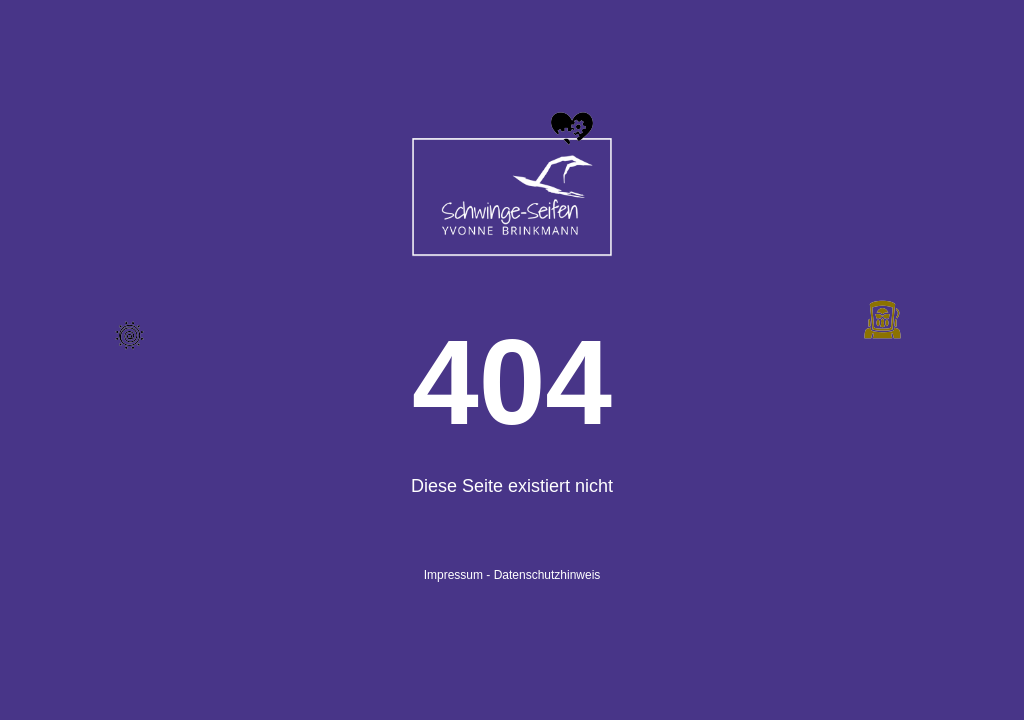  What do you see at coordinates (129, 335) in the screenshot?
I see `ubisoft game launcher or storefront` at bounding box center [129, 335].